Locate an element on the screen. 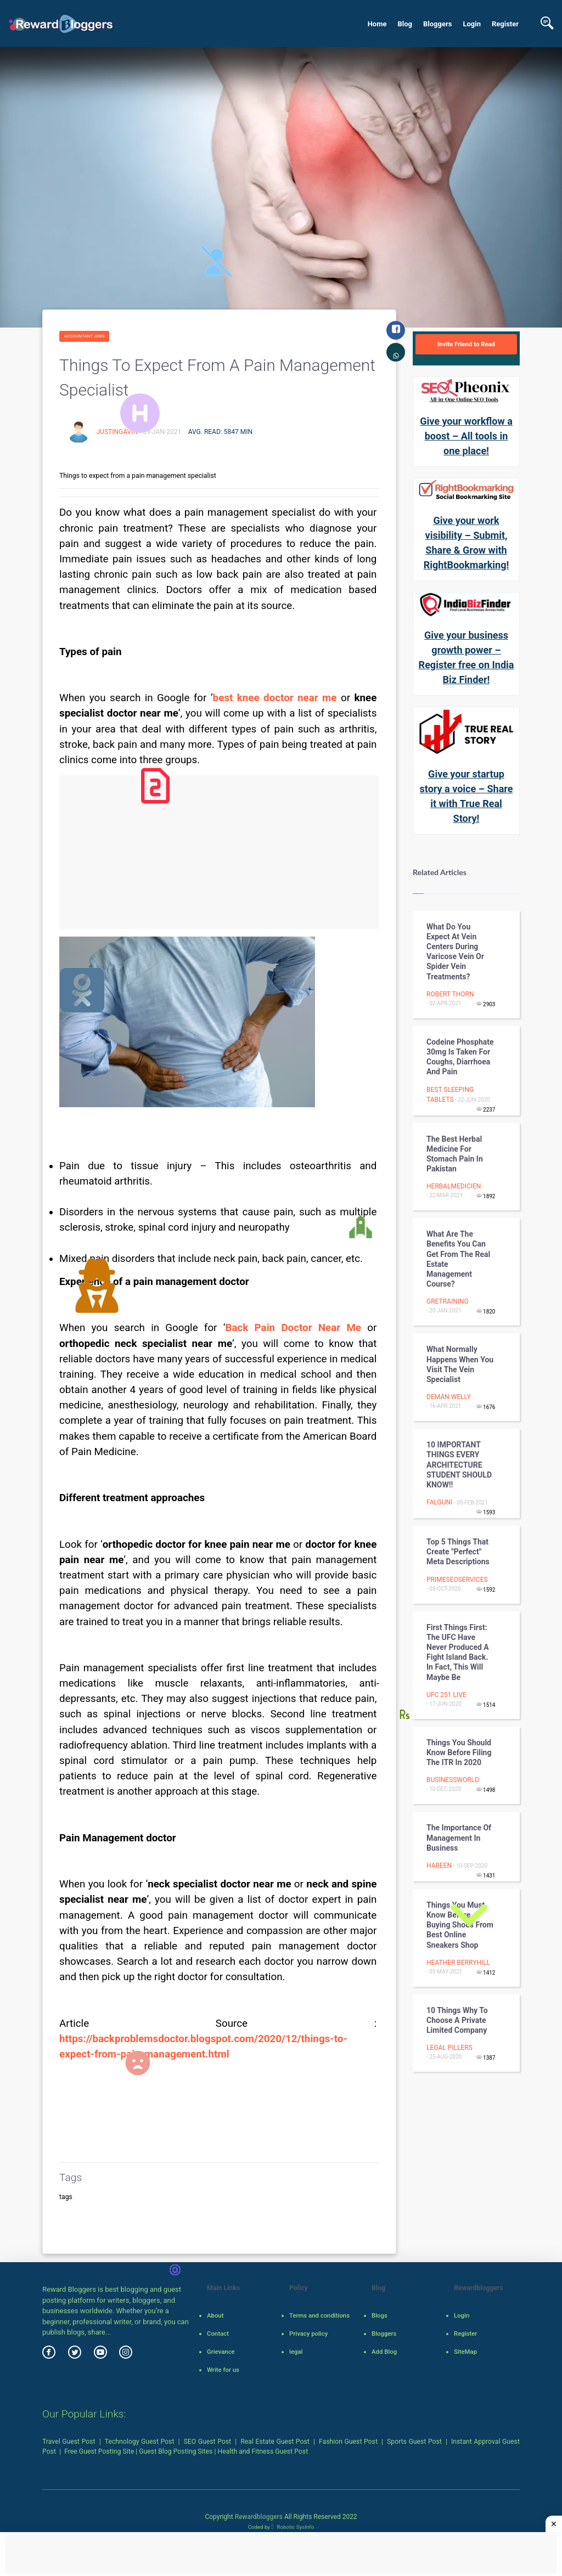 The image size is (562, 2576). indicates price or payment amount in Indian rupees is located at coordinates (404, 1714).